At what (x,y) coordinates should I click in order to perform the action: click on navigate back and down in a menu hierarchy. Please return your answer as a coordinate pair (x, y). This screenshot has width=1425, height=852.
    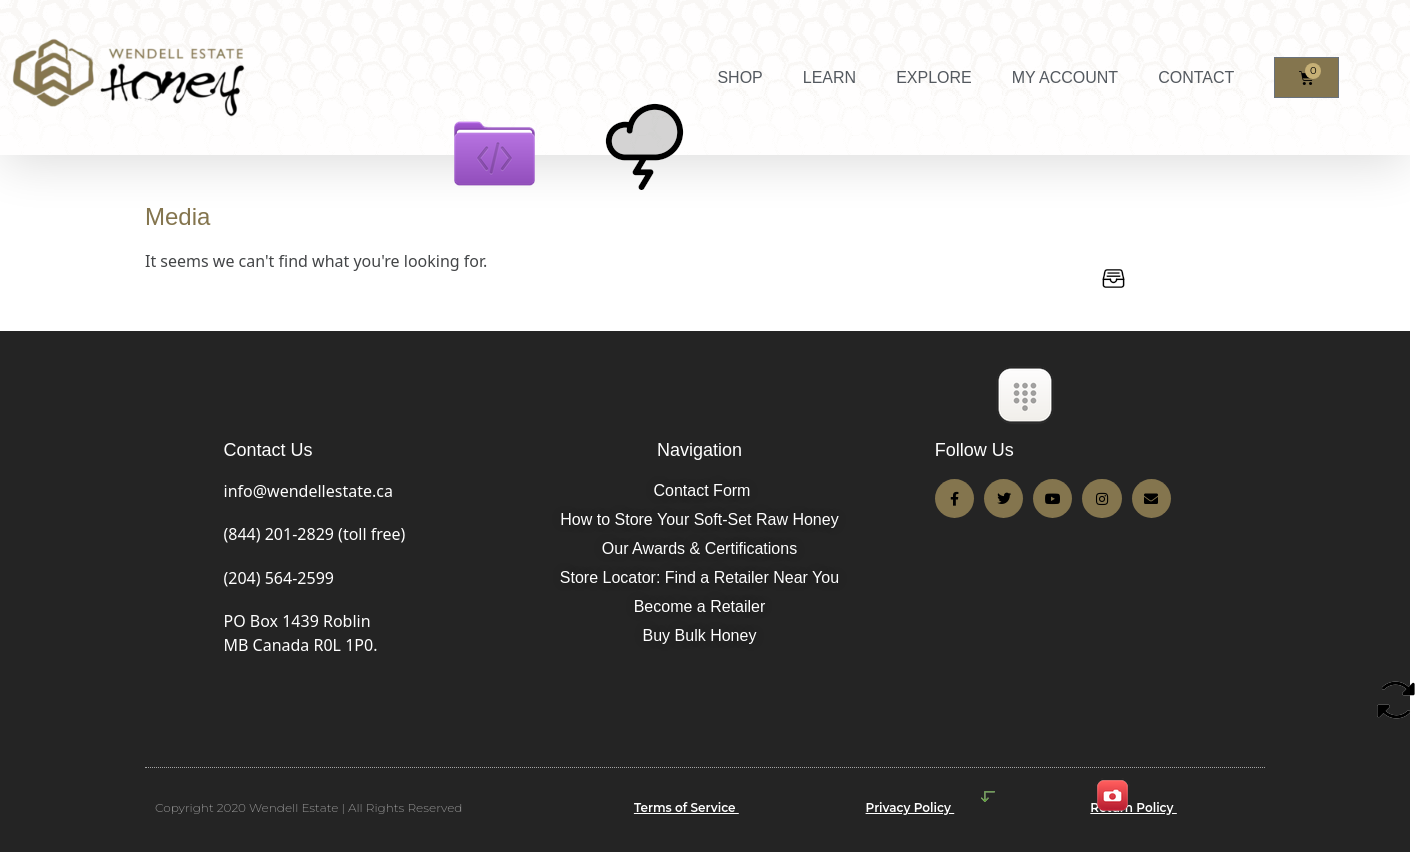
    Looking at the image, I should click on (987, 795).